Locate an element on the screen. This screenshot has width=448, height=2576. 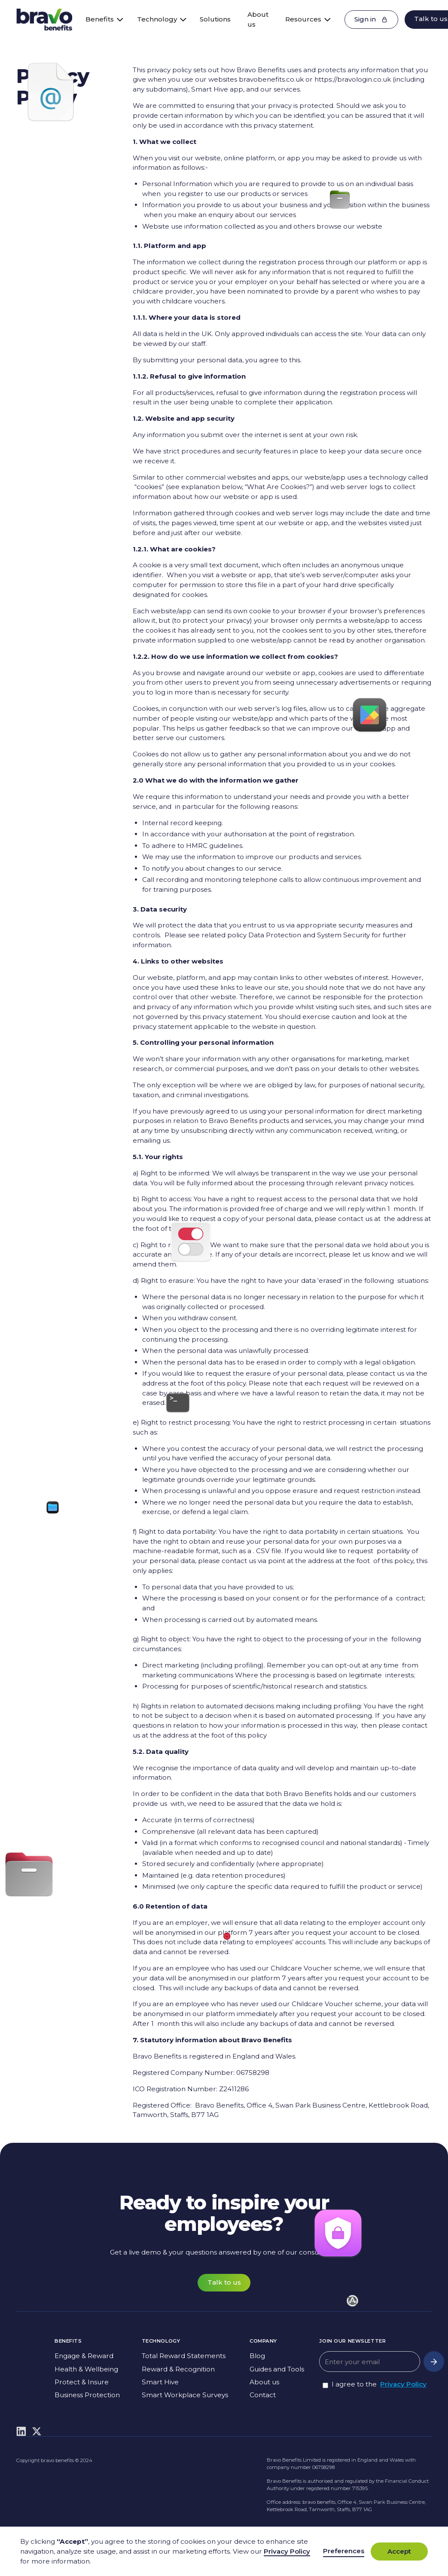
open the file manager application is located at coordinates (29, 1874).